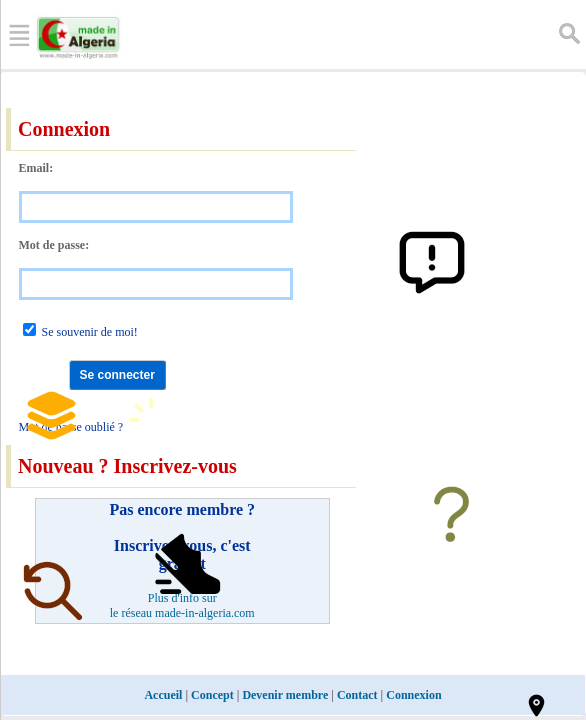  Describe the element at coordinates (451, 515) in the screenshot. I see `access help or support options` at that location.